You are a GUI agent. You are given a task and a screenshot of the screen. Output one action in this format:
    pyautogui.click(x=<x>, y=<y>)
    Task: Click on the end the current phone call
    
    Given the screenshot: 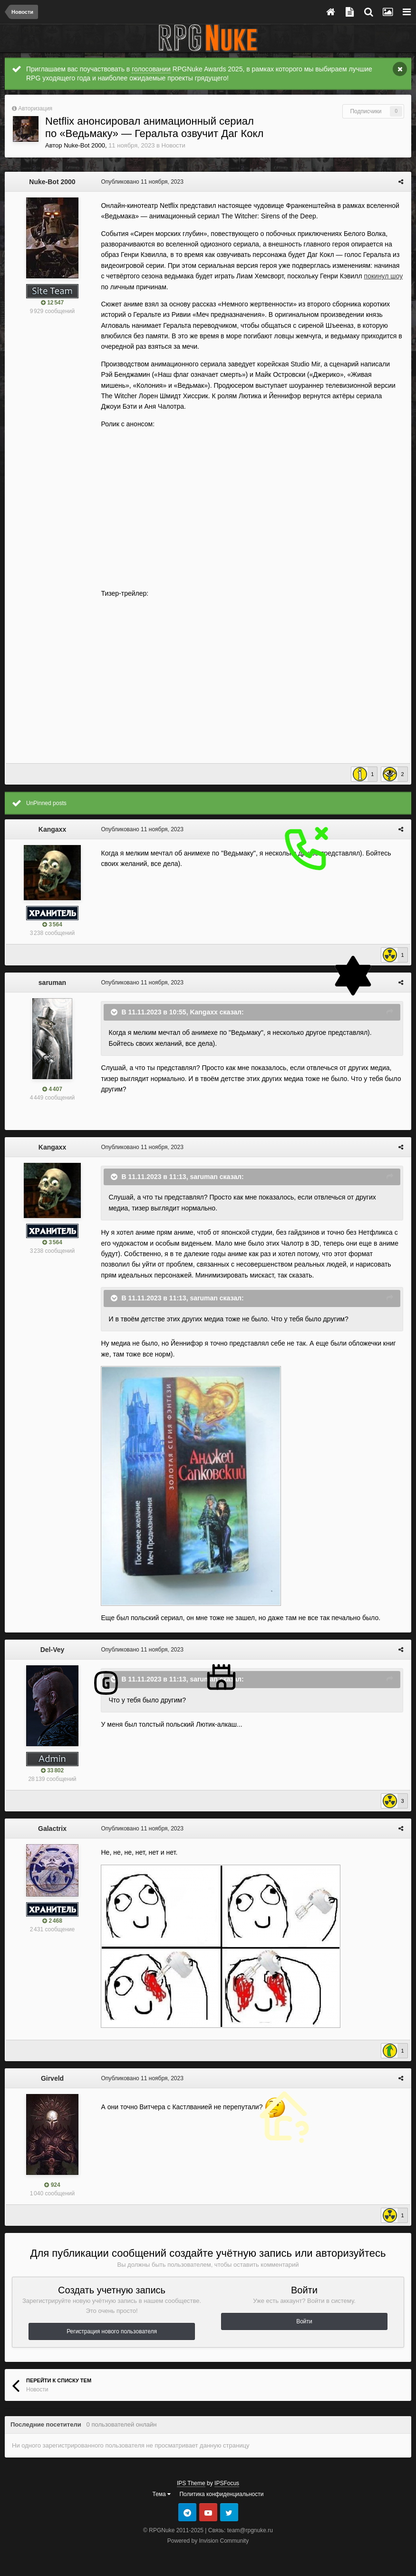 What is the action you would take?
    pyautogui.click(x=306, y=848)
    